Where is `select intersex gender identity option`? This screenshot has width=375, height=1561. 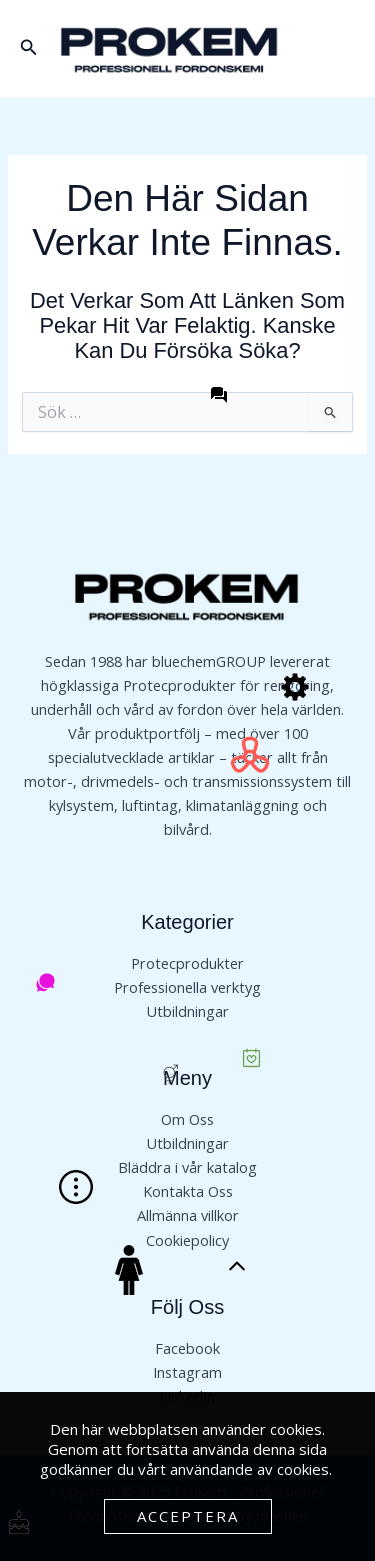
select intersex gender identity option is located at coordinates (170, 1074).